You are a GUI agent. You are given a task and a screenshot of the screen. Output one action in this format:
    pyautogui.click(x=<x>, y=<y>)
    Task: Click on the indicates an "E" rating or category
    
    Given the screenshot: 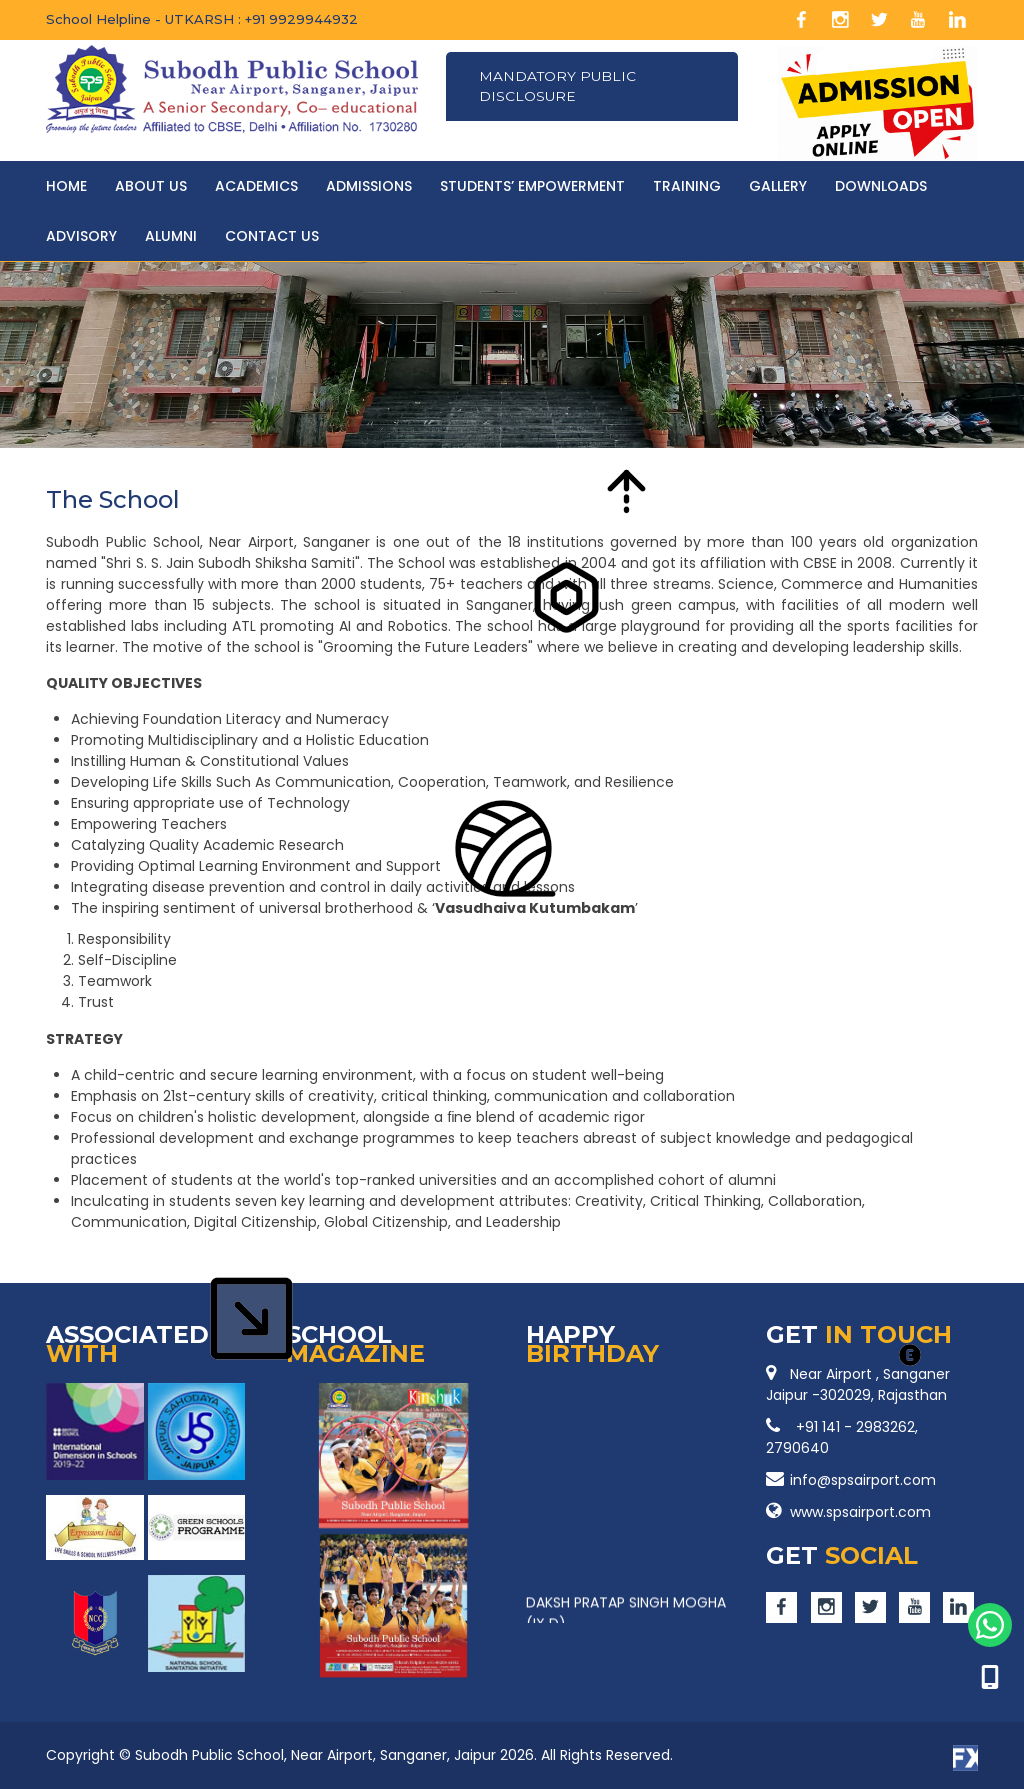 What is the action you would take?
    pyautogui.click(x=910, y=1355)
    